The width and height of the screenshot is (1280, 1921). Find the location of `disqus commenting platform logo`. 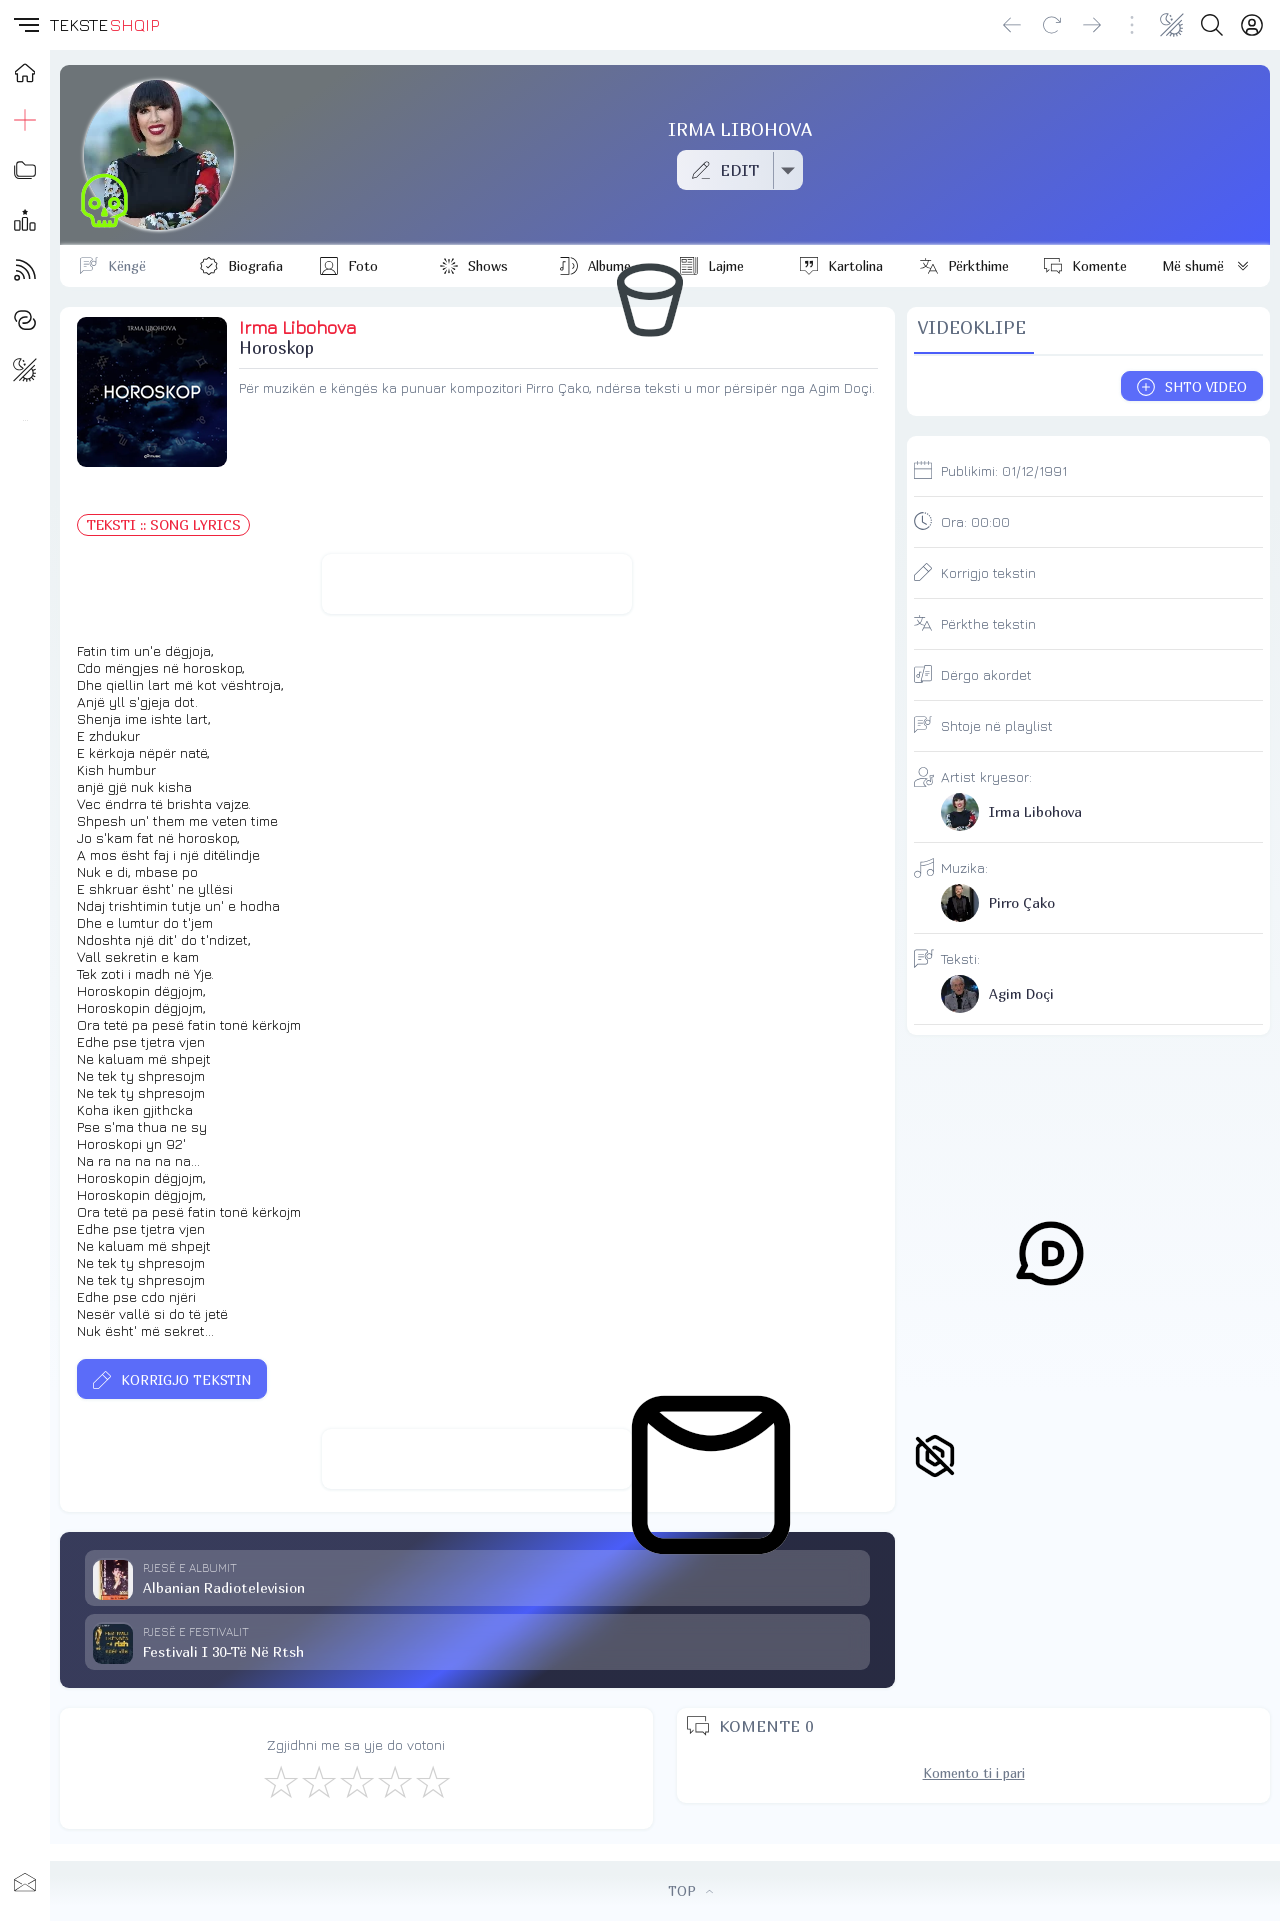

disqus commenting platform logo is located at coordinates (1051, 1253).